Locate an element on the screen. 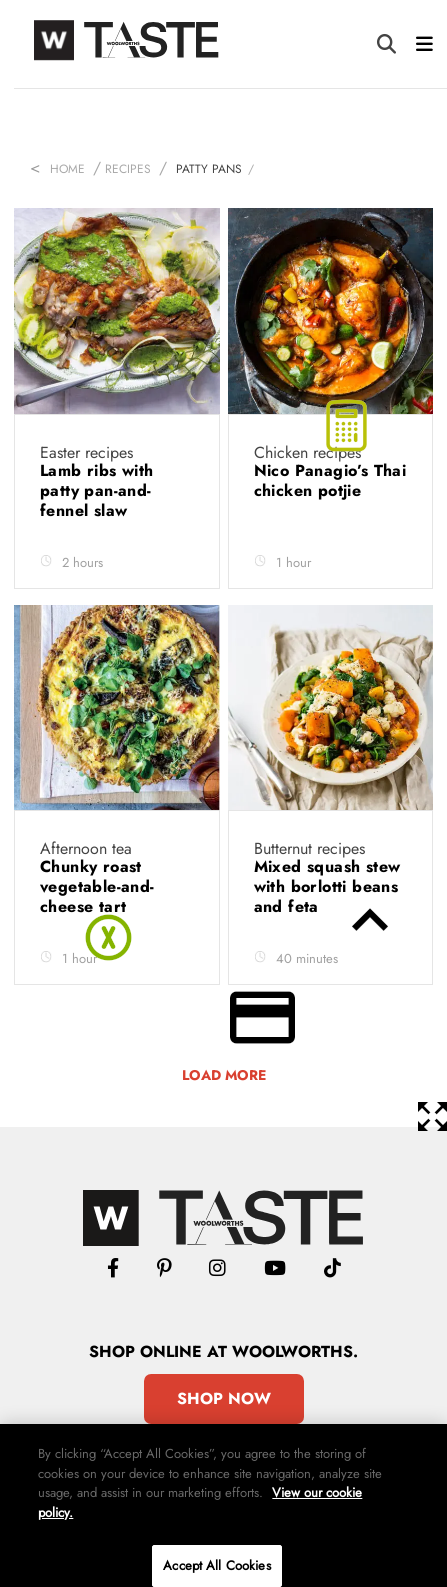 The image size is (447, 1587). manage payment methods is located at coordinates (262, 1017).